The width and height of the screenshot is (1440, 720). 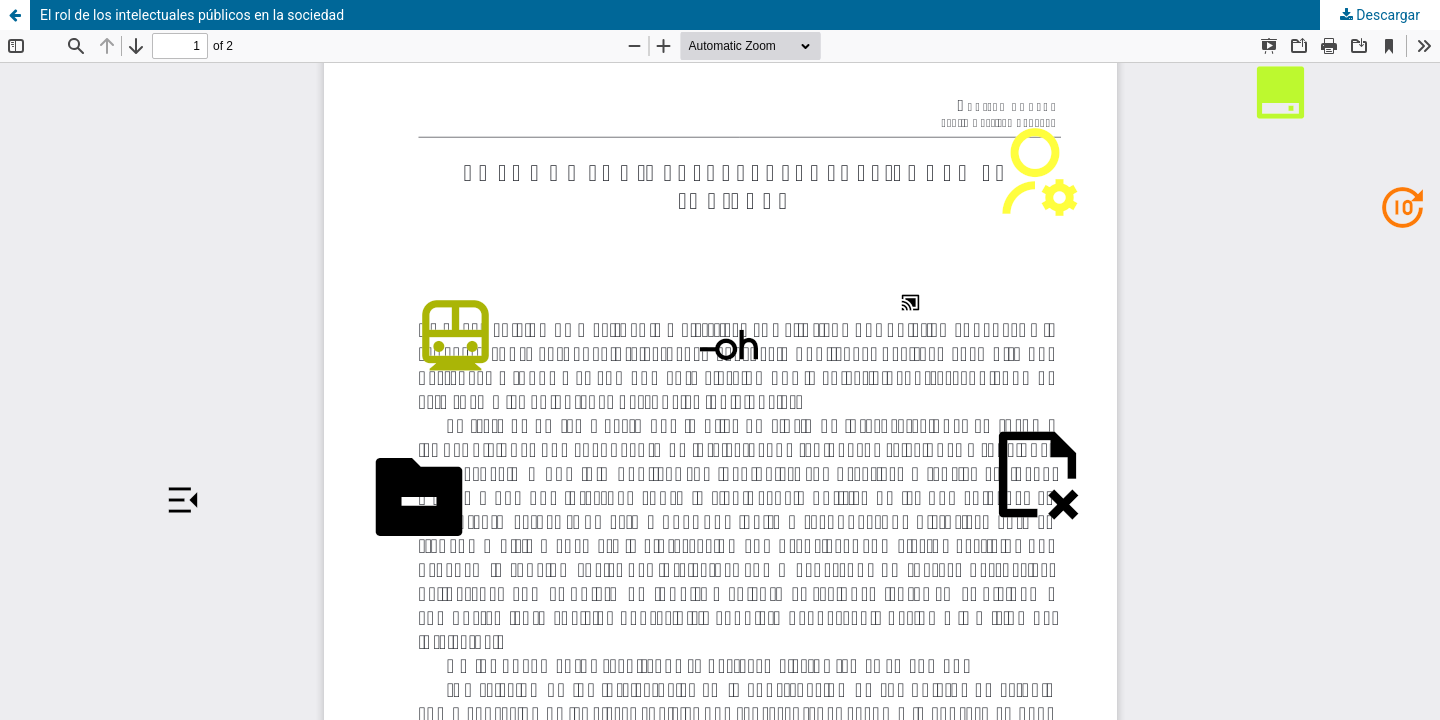 I want to click on access storage or hard drive settings, so click(x=1280, y=92).